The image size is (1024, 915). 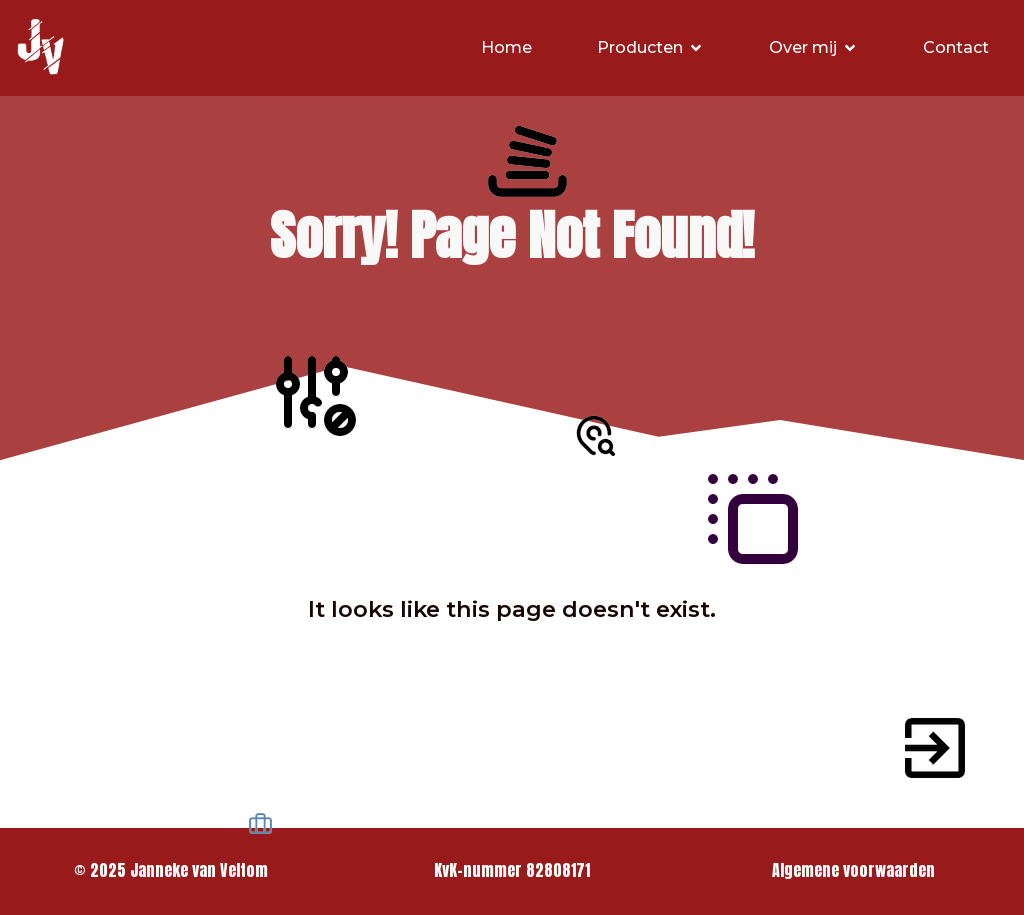 What do you see at coordinates (594, 435) in the screenshot?
I see `search for a location on the map` at bounding box center [594, 435].